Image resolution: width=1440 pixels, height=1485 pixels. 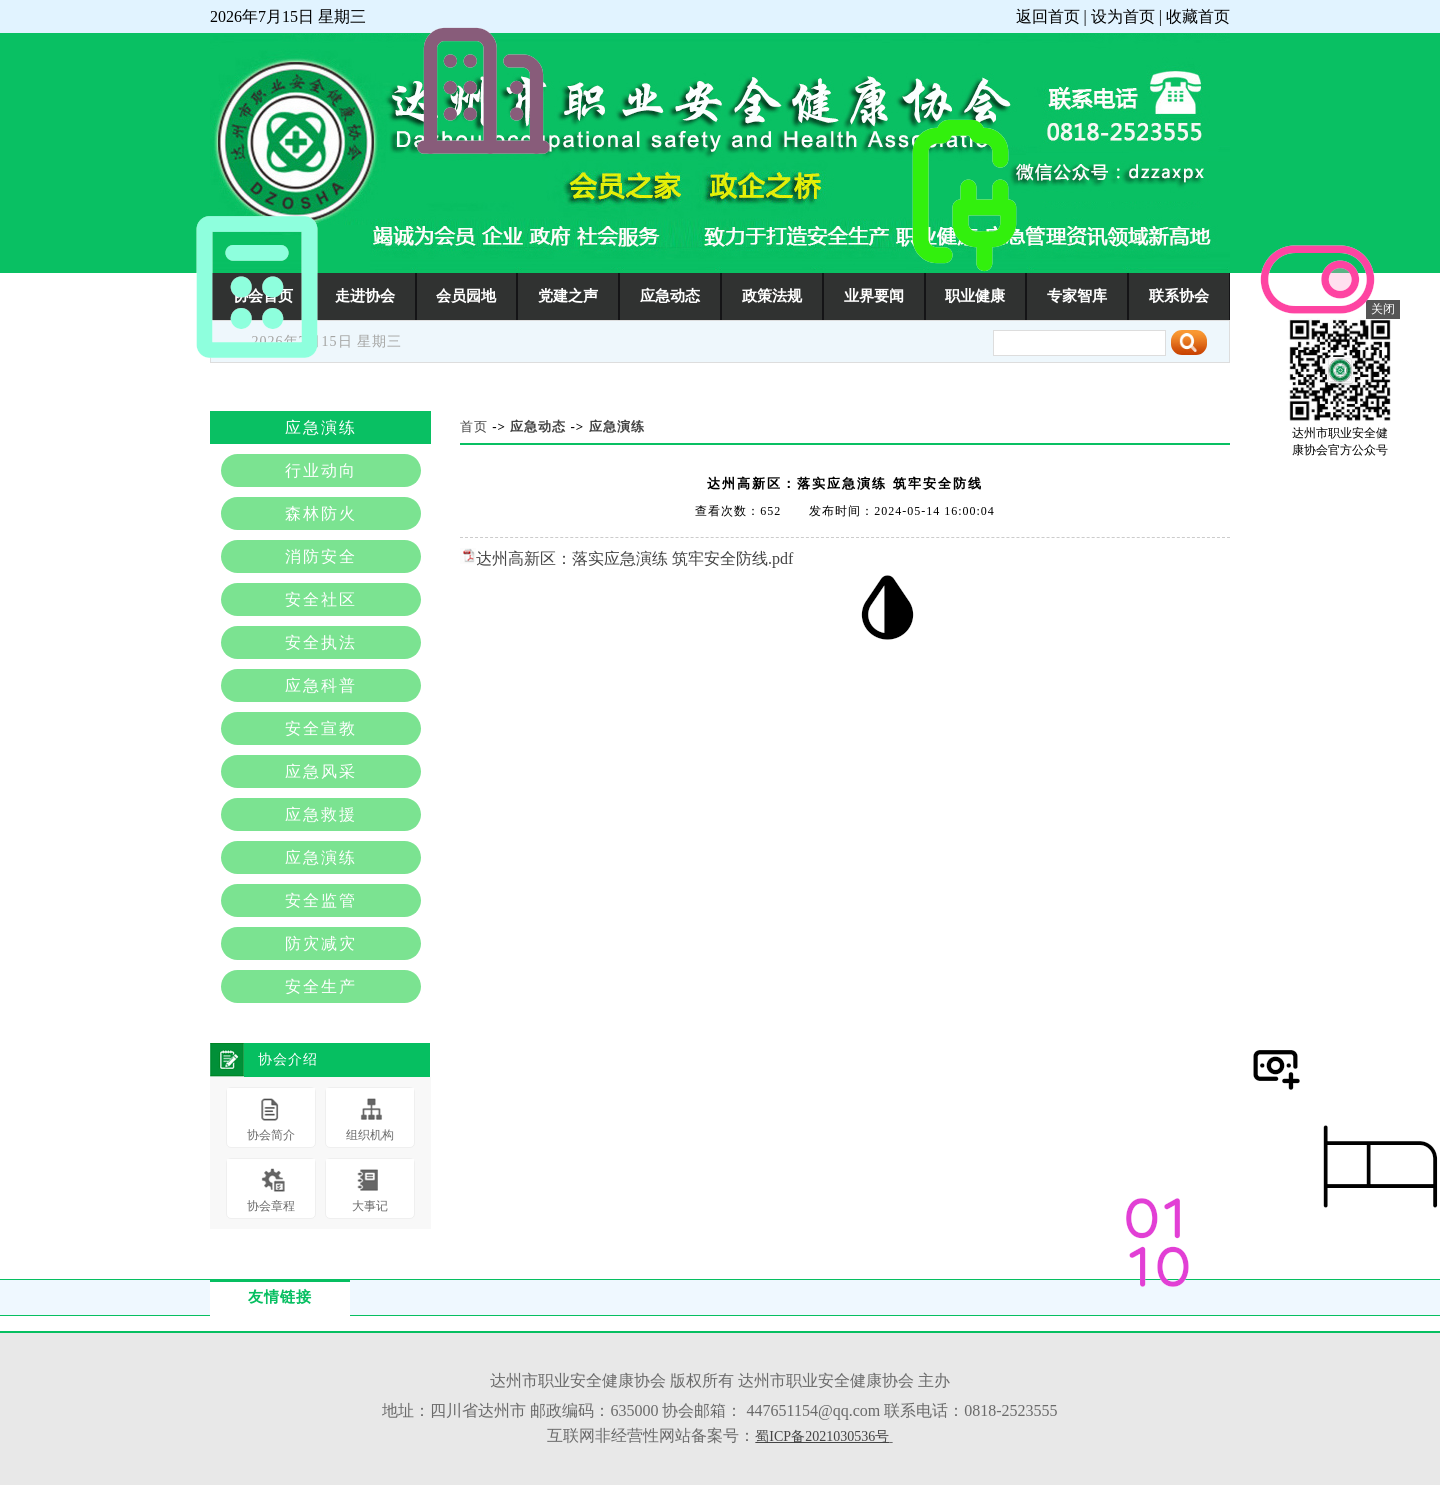 What do you see at coordinates (960, 191) in the screenshot?
I see `indicates battery is currently charging` at bounding box center [960, 191].